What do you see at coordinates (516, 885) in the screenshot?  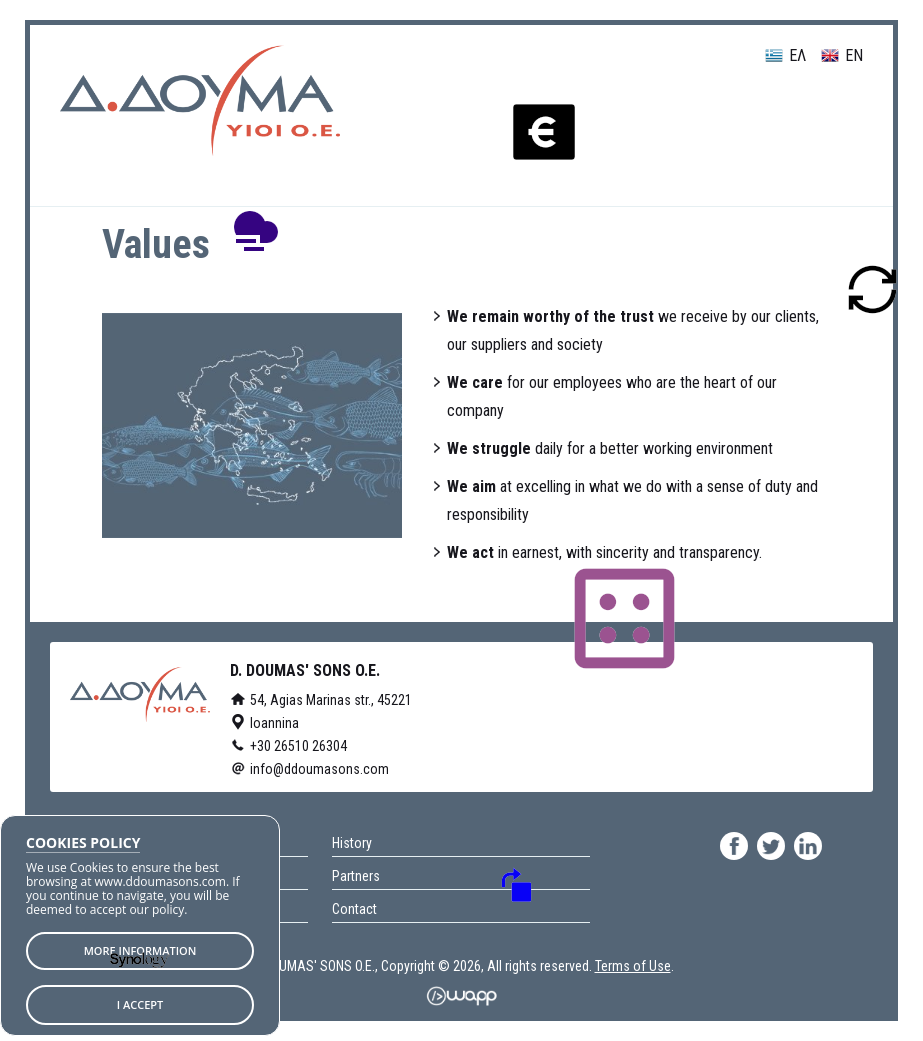 I see `rotate object clockwise` at bounding box center [516, 885].